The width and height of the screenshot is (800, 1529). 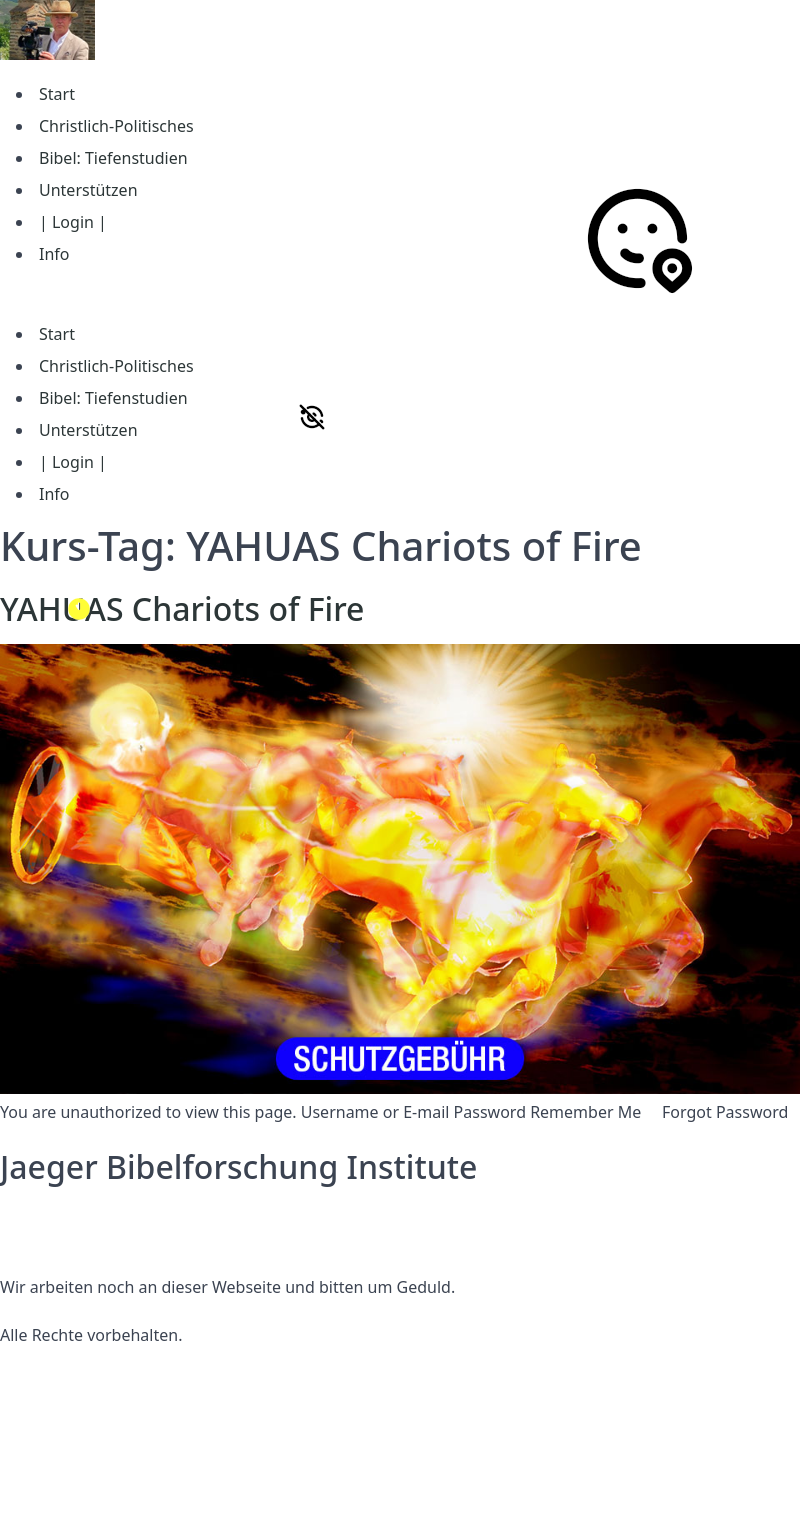 I want to click on disable analytics tracking, so click(x=312, y=417).